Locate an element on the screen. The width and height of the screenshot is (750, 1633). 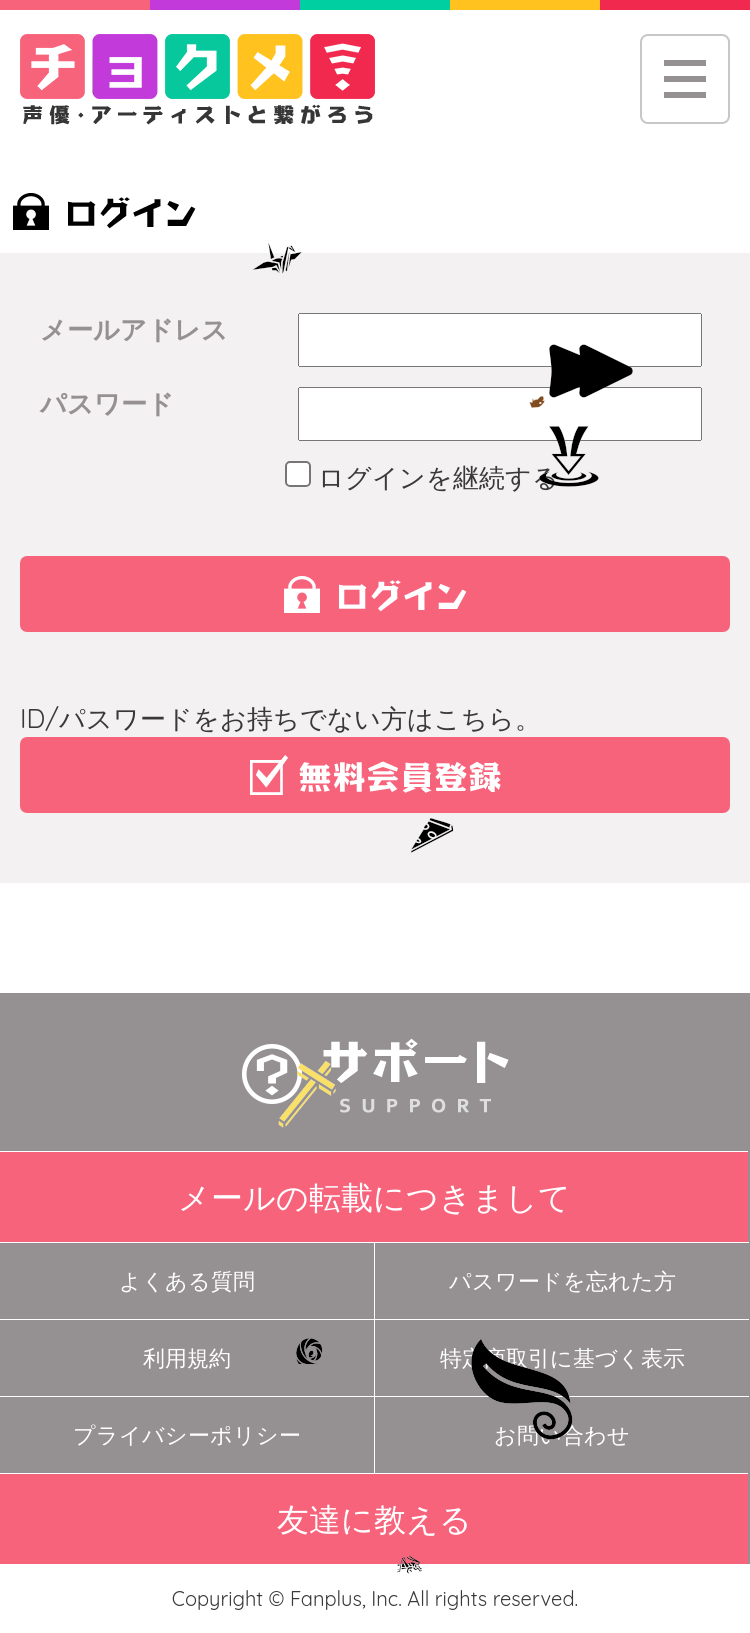
indicates a monster or creature ability in a game interface is located at coordinates (309, 1351).